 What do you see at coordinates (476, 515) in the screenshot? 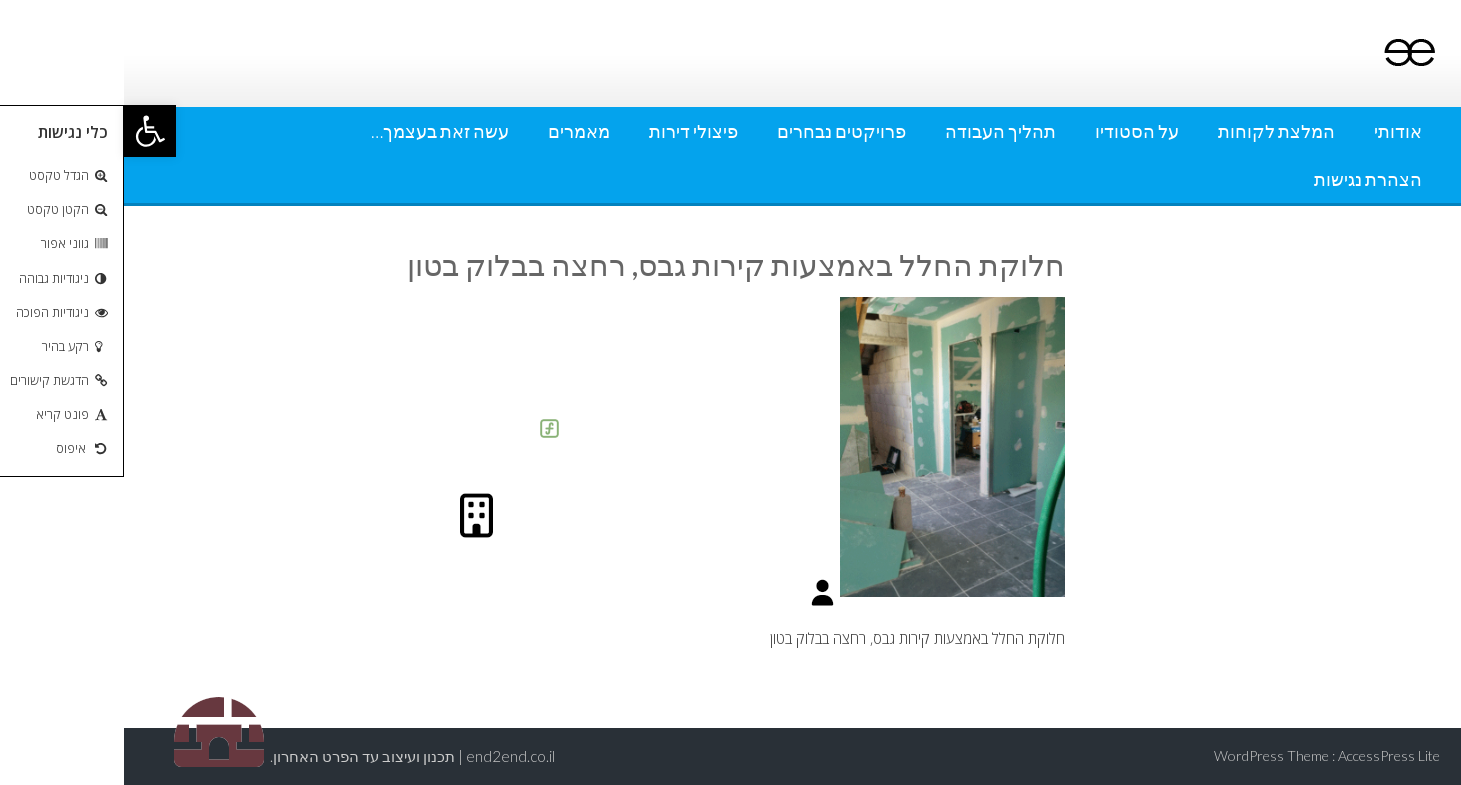
I see `view building or office location` at bounding box center [476, 515].